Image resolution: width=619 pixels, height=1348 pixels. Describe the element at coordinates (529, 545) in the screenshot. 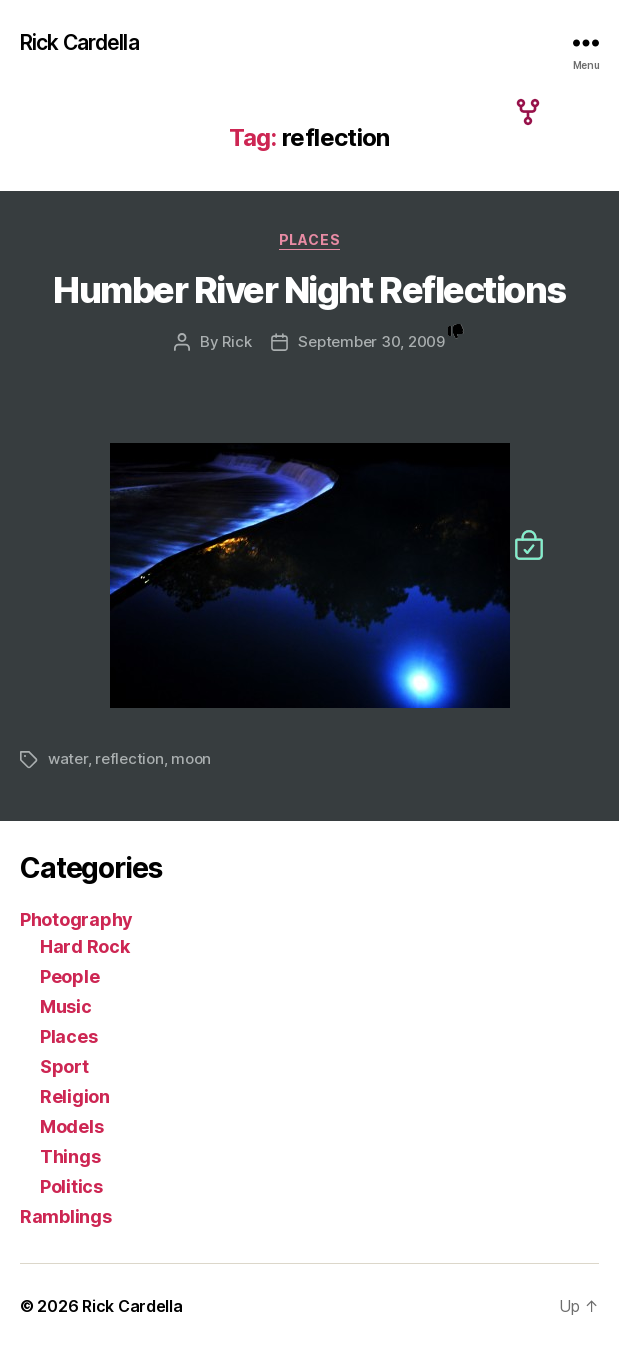

I see `order confirmed or purchase complete` at that location.